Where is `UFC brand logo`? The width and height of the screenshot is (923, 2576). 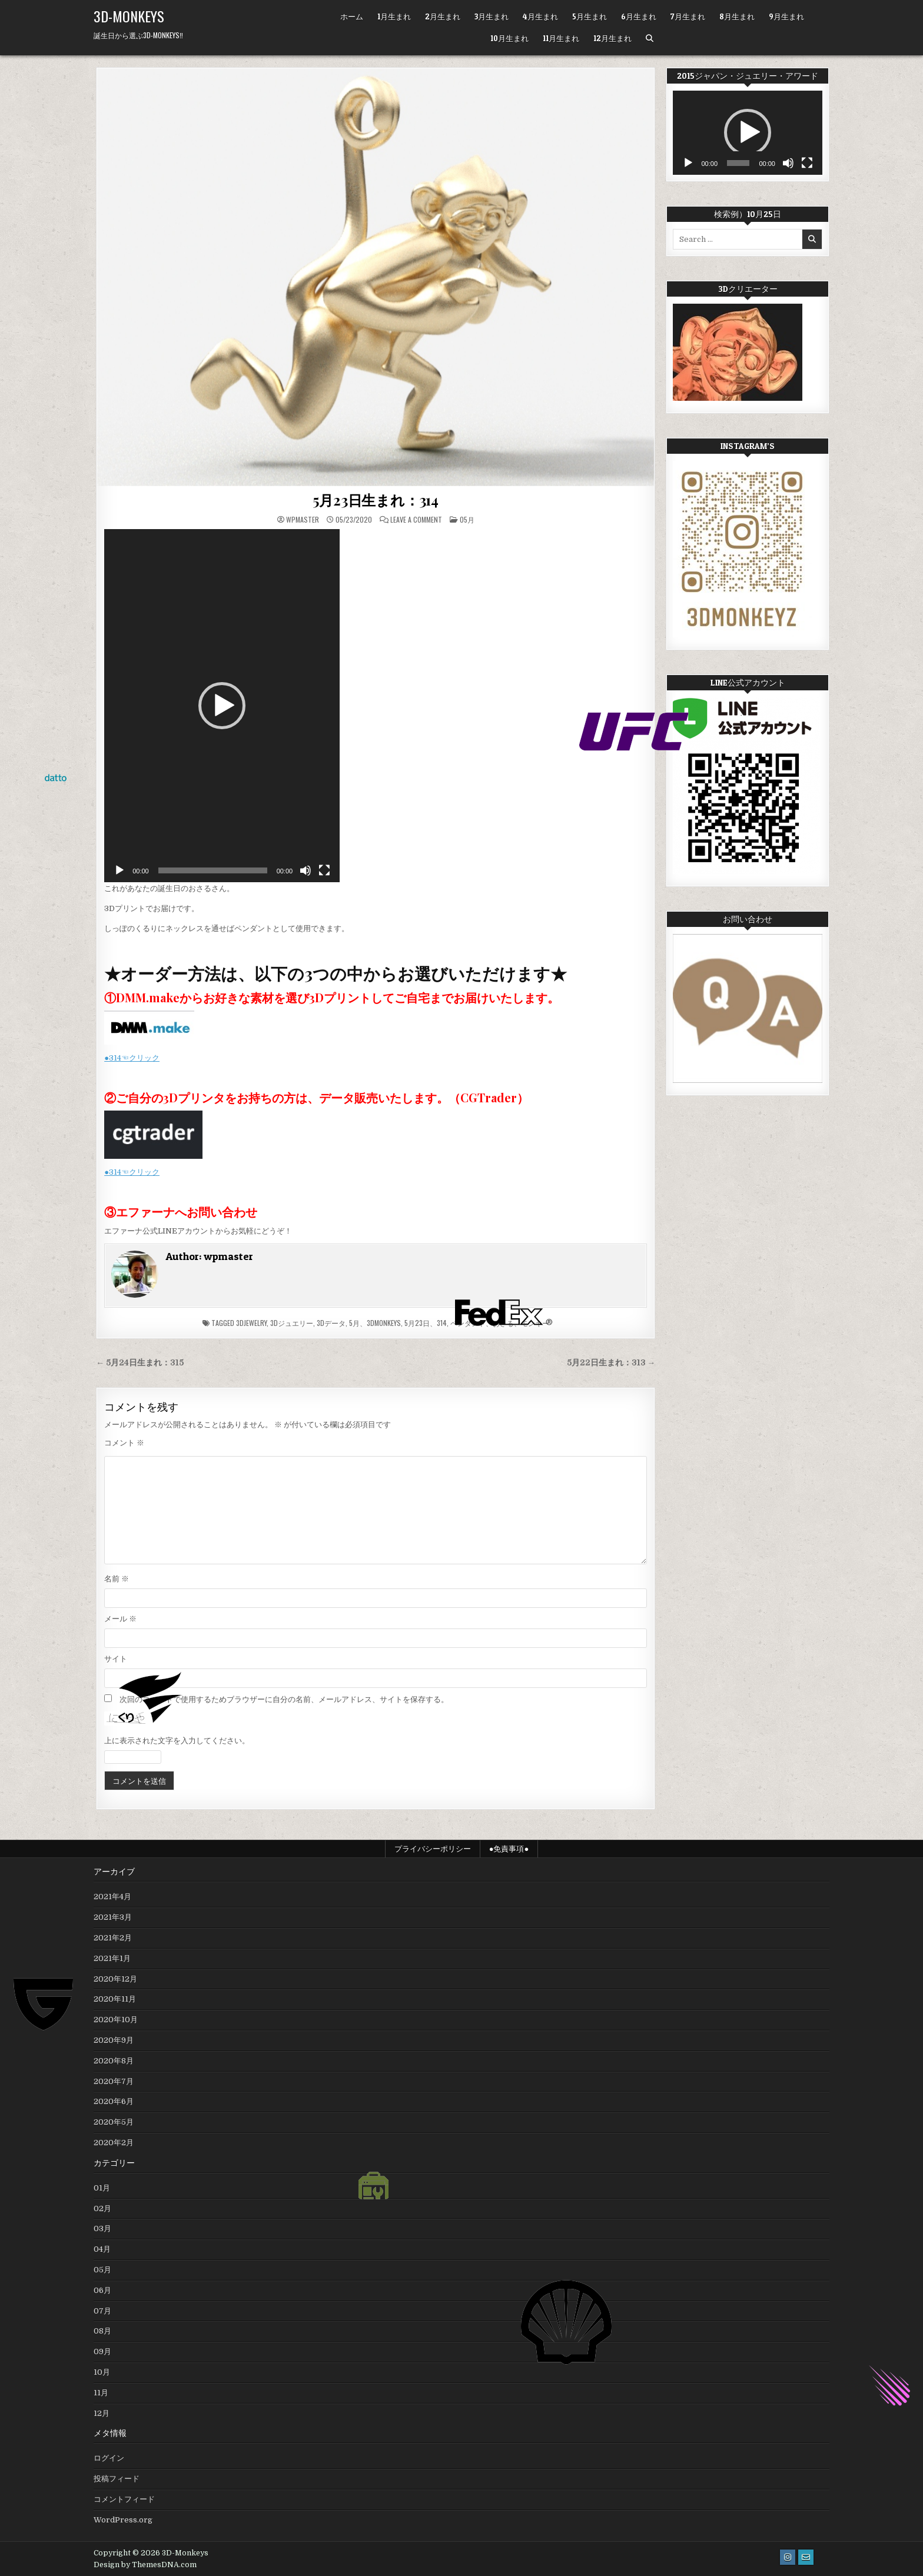
UFC brand logo is located at coordinates (634, 732).